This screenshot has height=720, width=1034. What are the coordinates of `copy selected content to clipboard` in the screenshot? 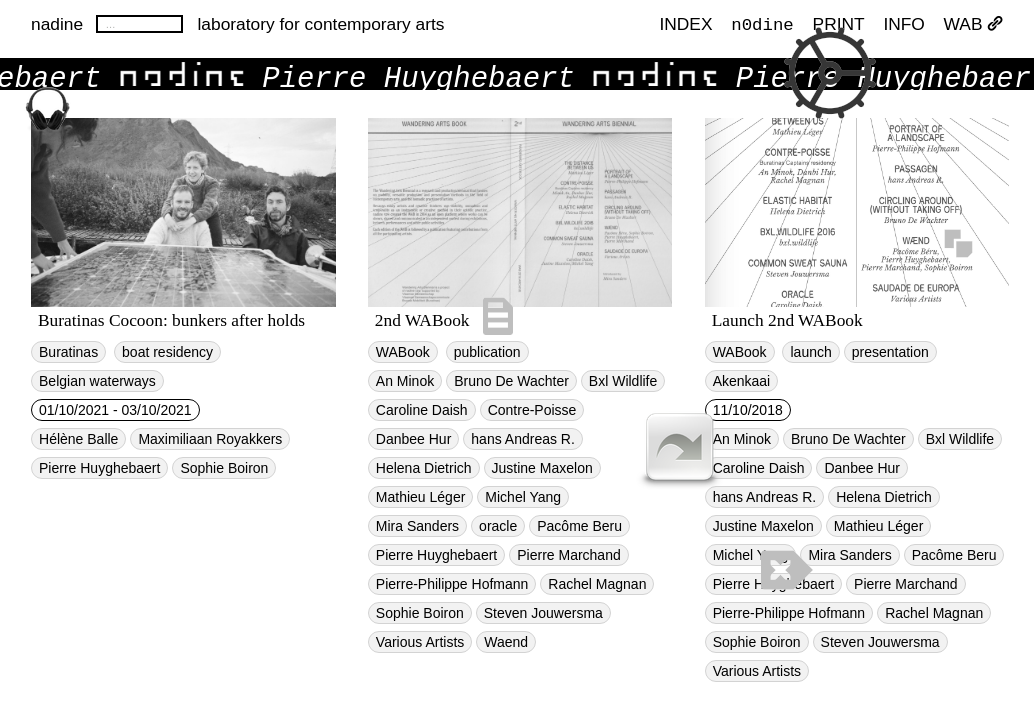 It's located at (958, 243).